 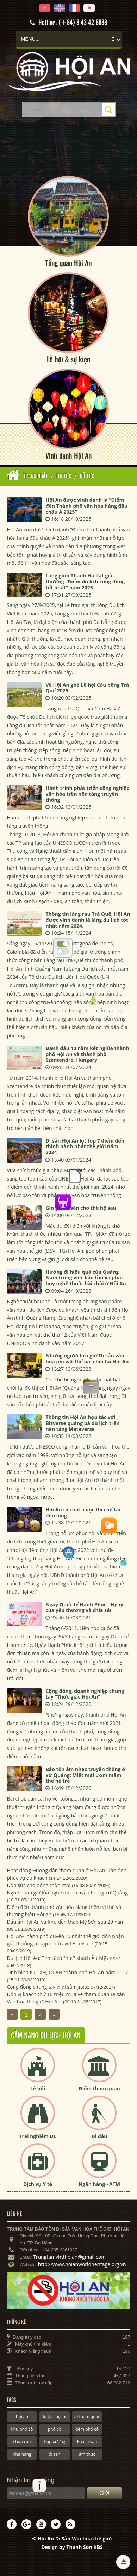 I want to click on open system resource usage monitor, so click(x=124, y=1563).